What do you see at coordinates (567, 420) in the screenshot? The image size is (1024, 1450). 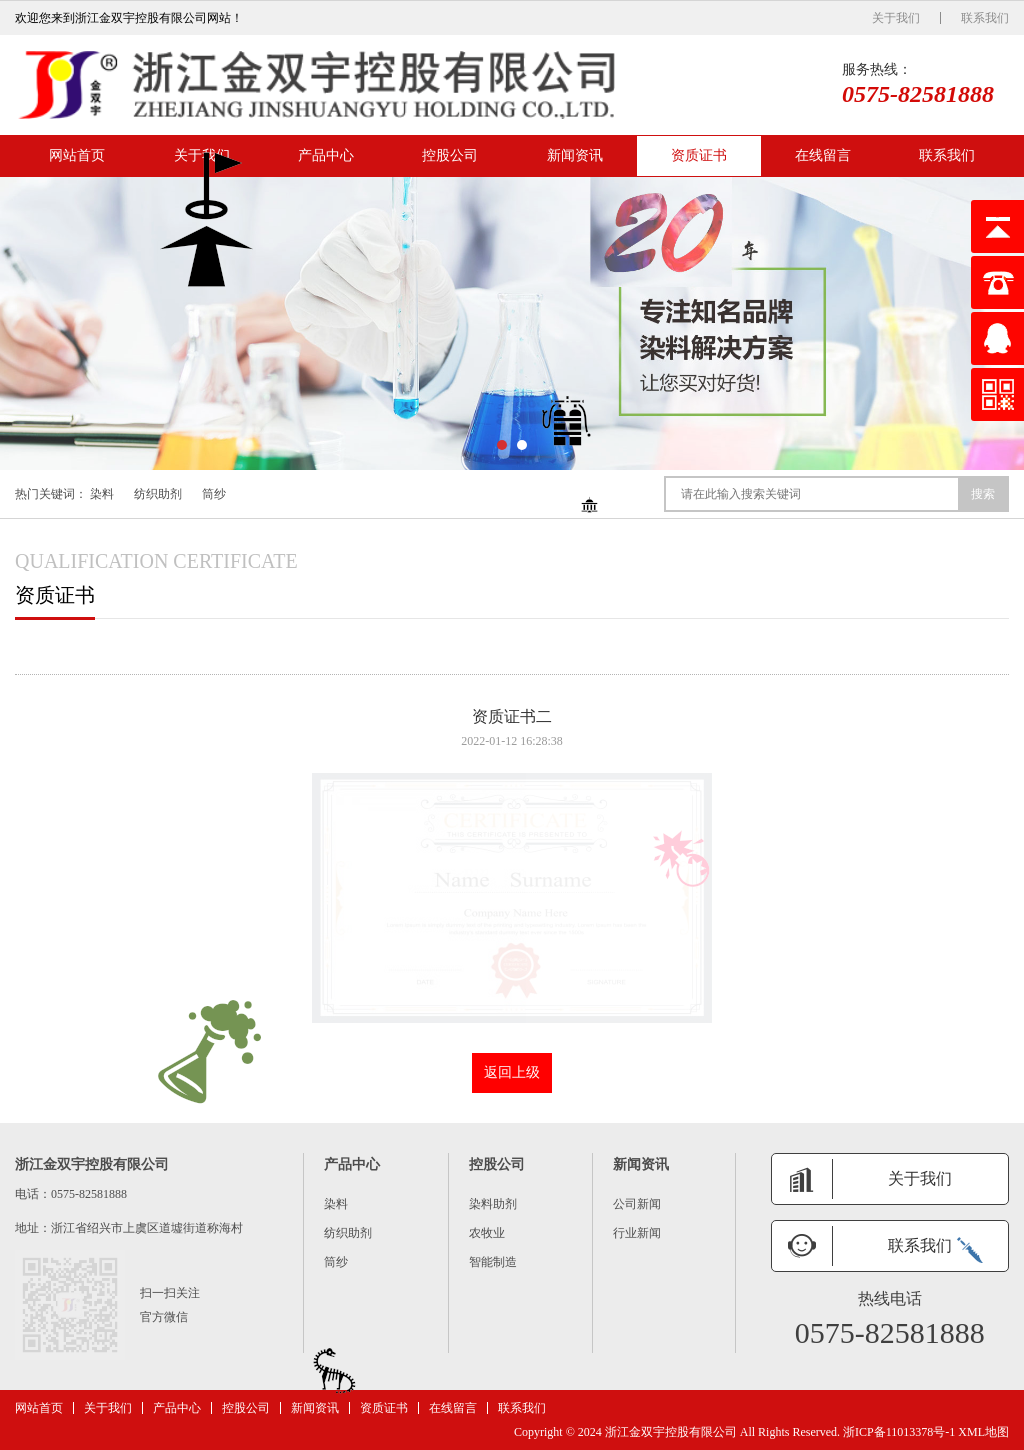 I see `access diving or scuba equipment settings` at bounding box center [567, 420].